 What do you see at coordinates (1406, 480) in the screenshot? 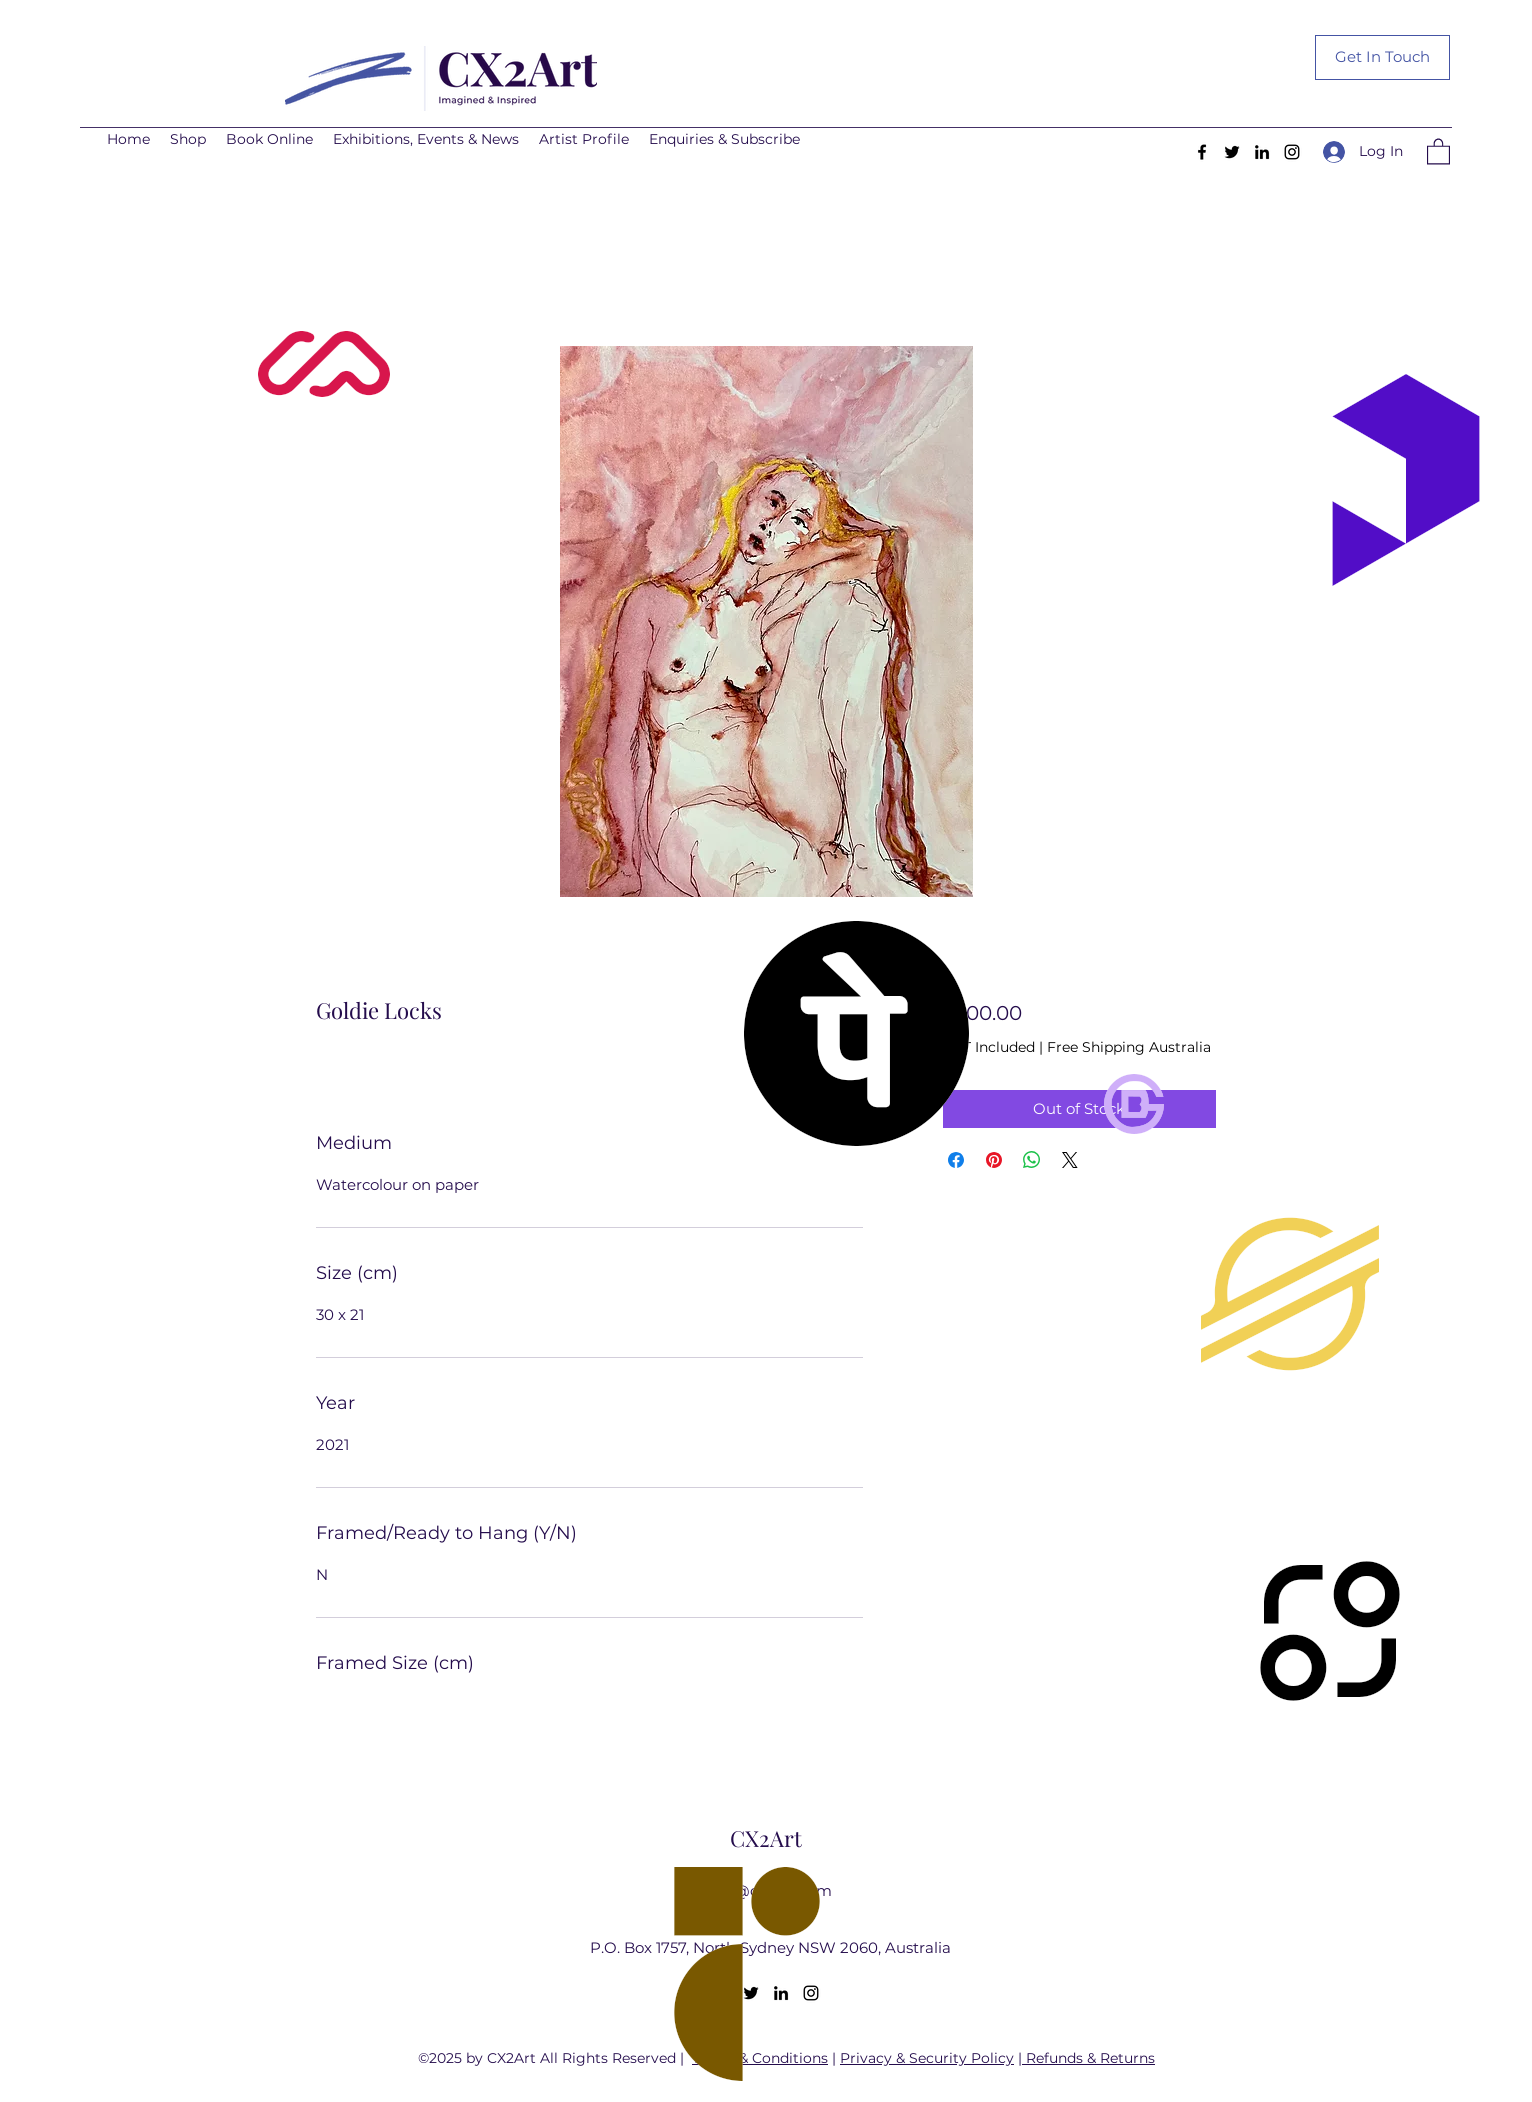
I see `open the Printables 3D printing community website` at bounding box center [1406, 480].